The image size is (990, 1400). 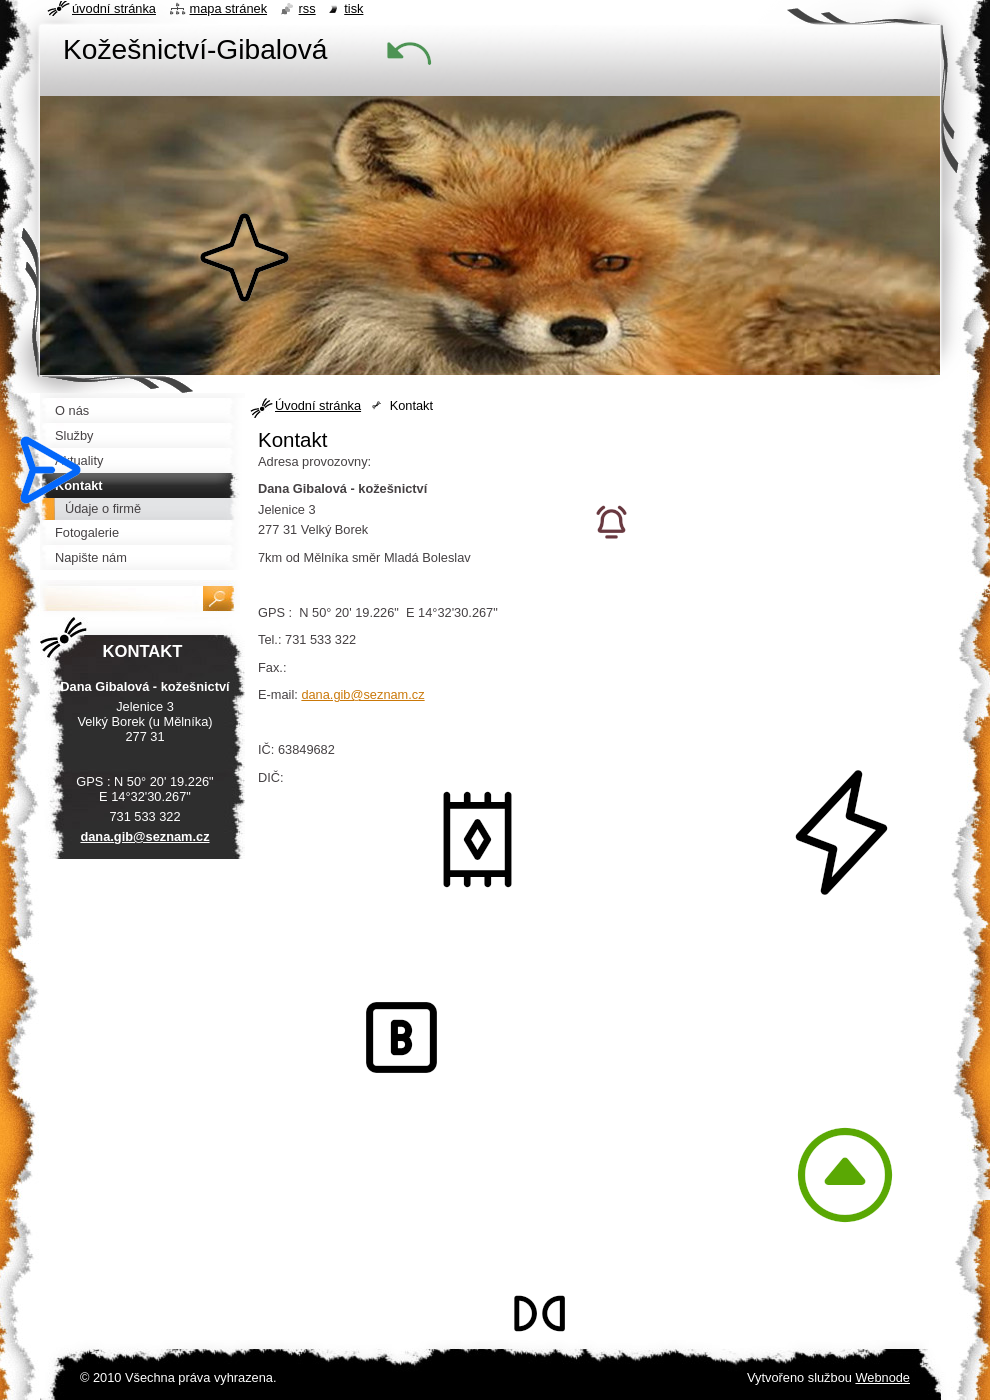 What do you see at coordinates (611, 522) in the screenshot?
I see `indicates new notifications or alerts` at bounding box center [611, 522].